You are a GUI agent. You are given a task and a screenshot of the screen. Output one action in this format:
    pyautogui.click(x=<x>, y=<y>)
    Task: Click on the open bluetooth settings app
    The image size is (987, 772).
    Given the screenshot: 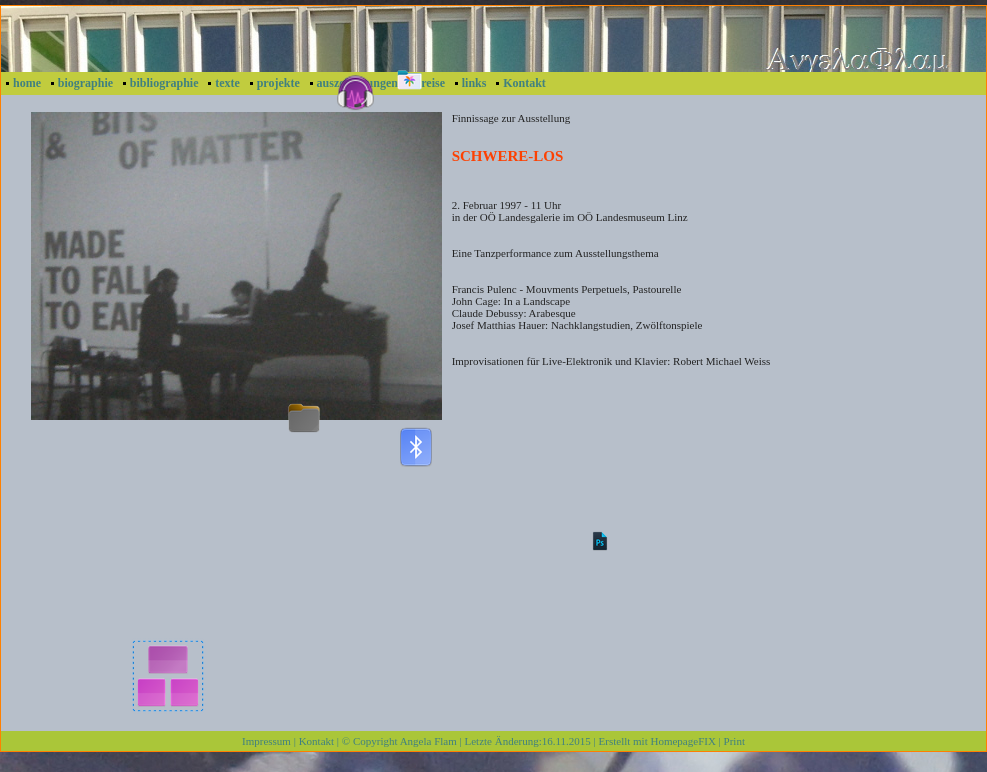 What is the action you would take?
    pyautogui.click(x=416, y=447)
    